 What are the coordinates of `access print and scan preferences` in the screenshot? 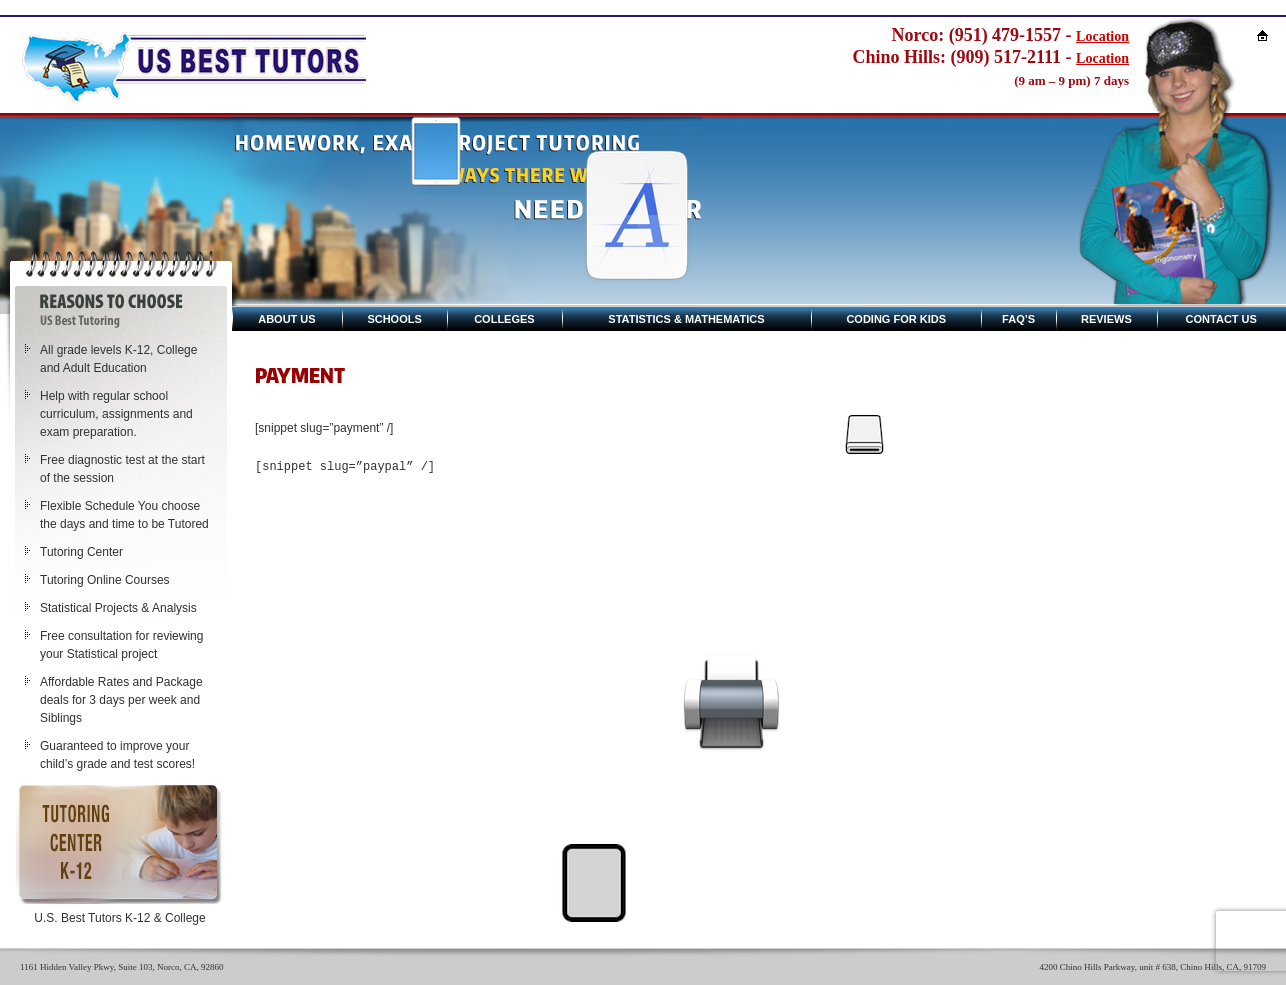 It's located at (731, 701).